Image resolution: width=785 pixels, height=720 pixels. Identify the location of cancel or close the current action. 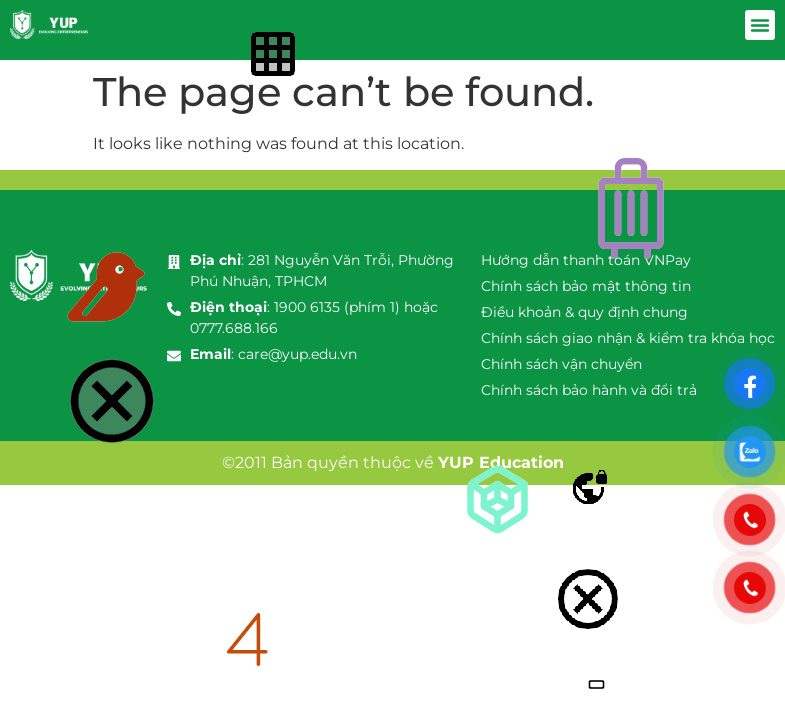
(588, 599).